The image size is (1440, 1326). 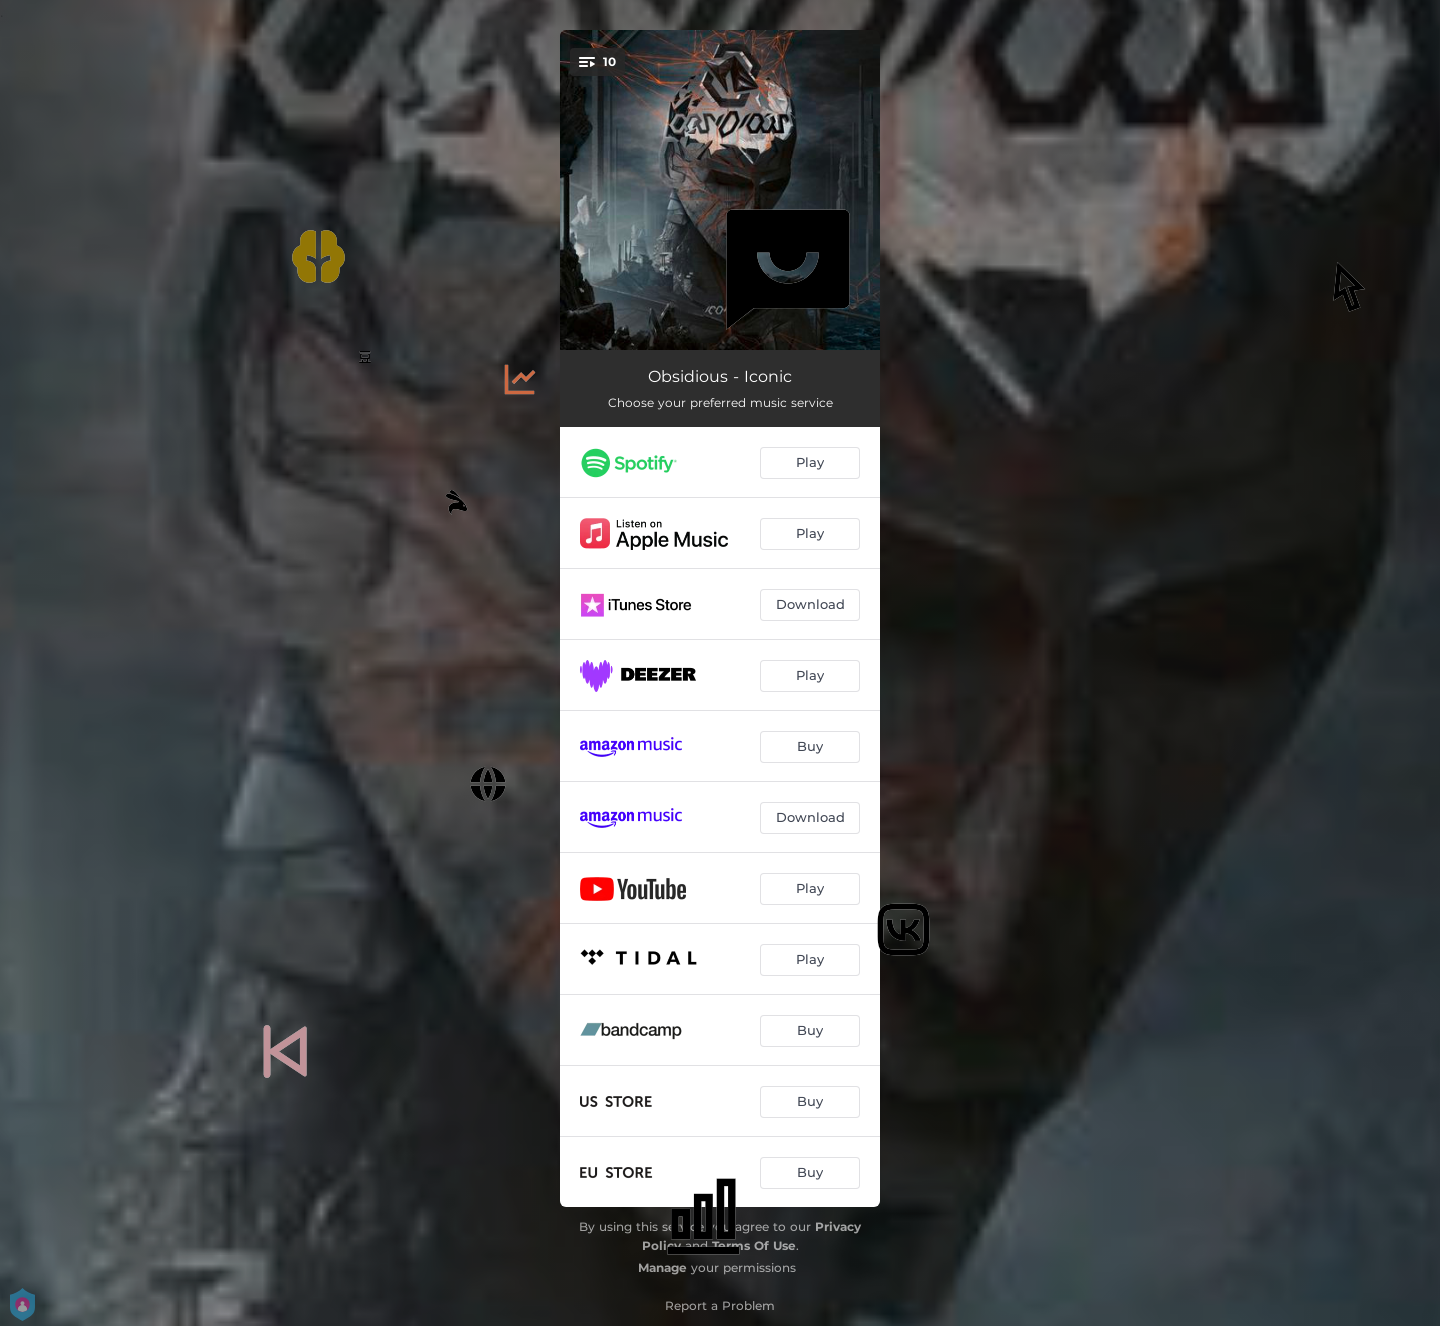 What do you see at coordinates (456, 502) in the screenshot?
I see `keploy brand logo` at bounding box center [456, 502].